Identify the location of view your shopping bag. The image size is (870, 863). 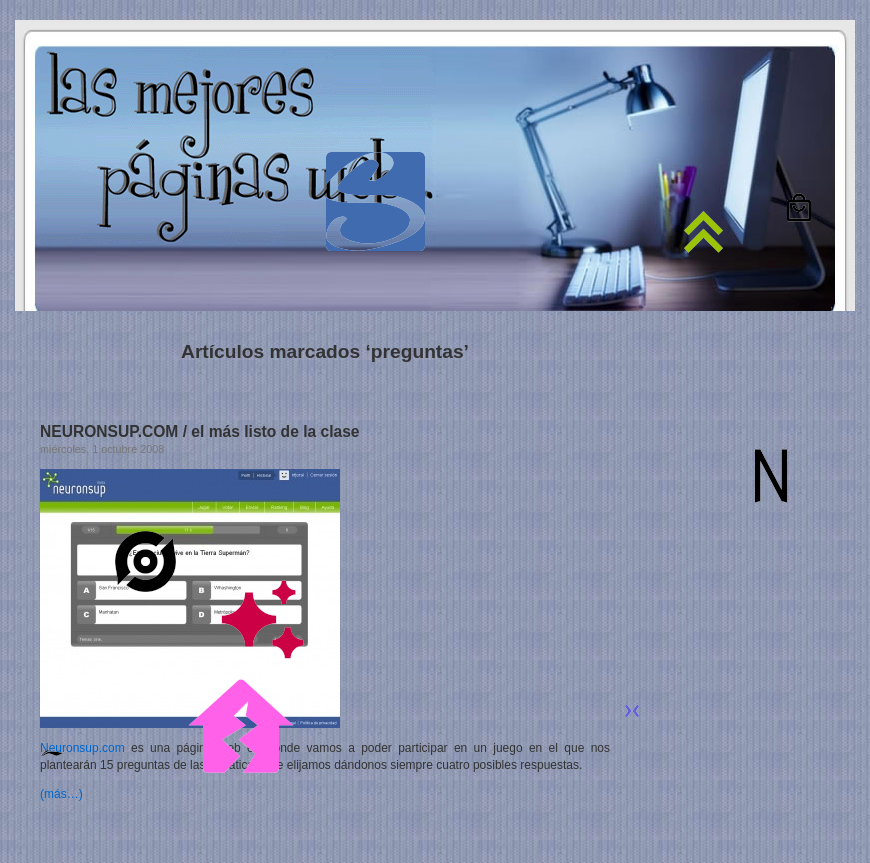
(799, 208).